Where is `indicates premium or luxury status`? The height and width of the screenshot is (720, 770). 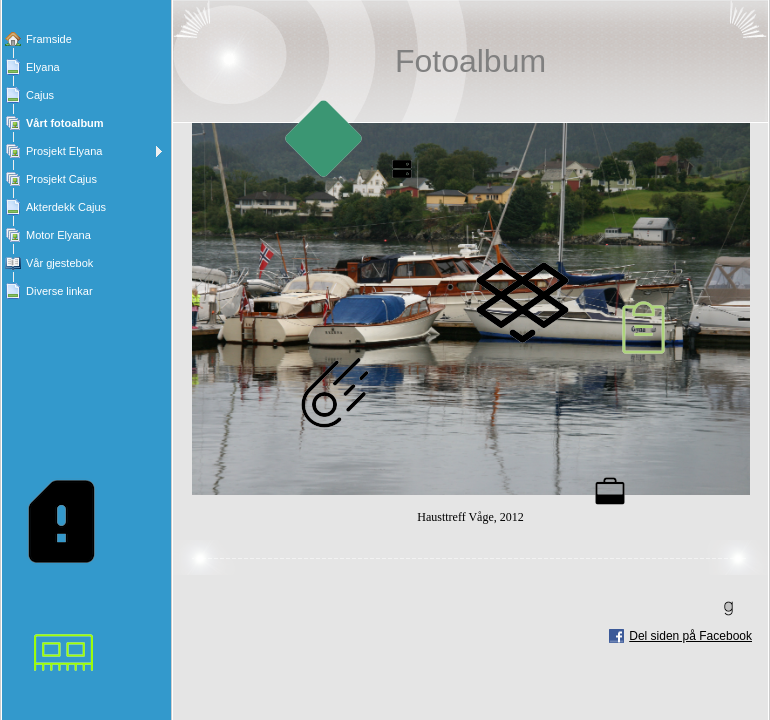 indicates premium or luxury status is located at coordinates (323, 138).